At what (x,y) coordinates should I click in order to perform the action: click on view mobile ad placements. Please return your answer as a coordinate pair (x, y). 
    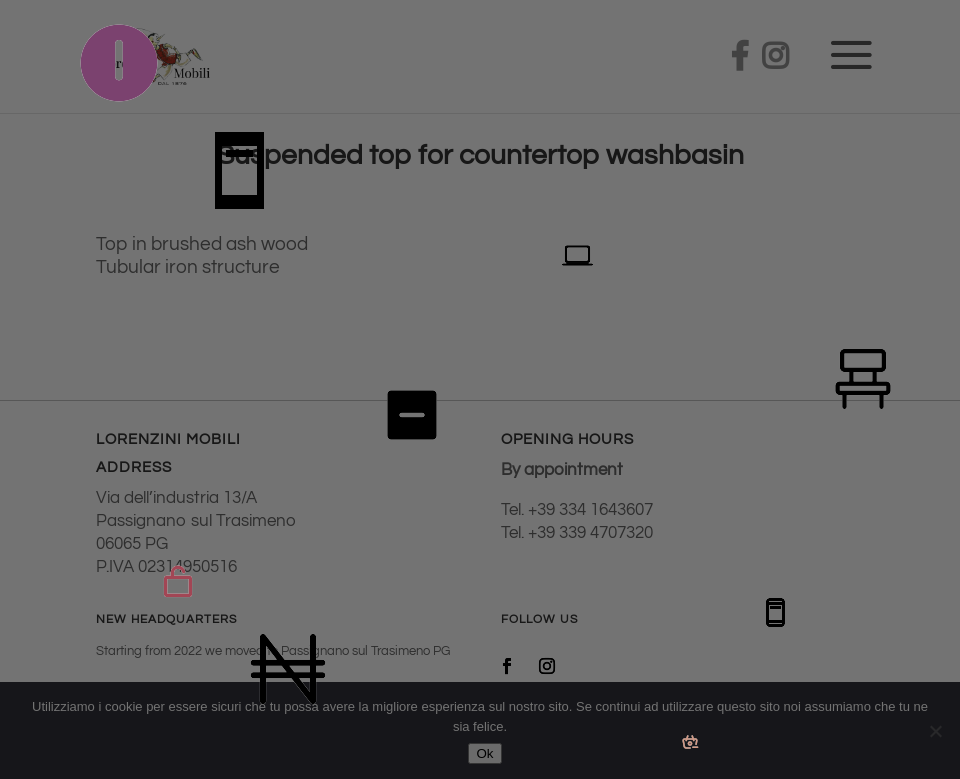
    Looking at the image, I should click on (775, 612).